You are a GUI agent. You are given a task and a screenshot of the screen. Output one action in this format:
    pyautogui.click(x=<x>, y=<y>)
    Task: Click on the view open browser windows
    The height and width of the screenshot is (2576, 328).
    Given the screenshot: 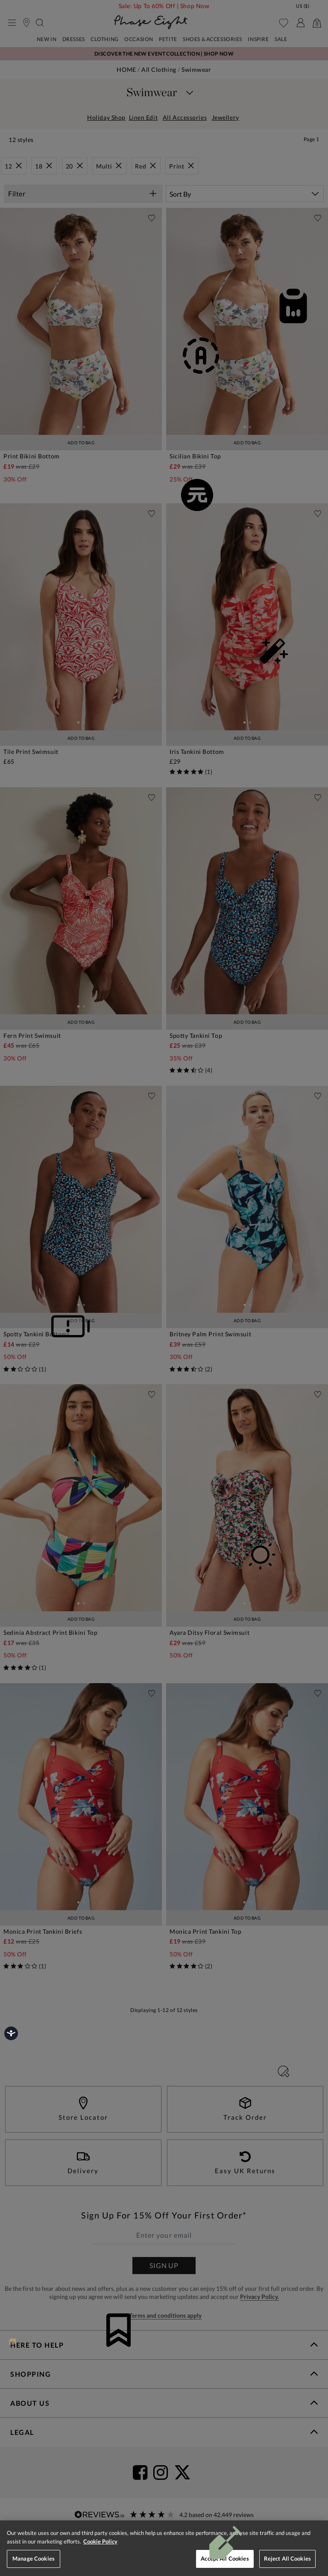 What is the action you would take?
    pyautogui.click(x=12, y=2341)
    